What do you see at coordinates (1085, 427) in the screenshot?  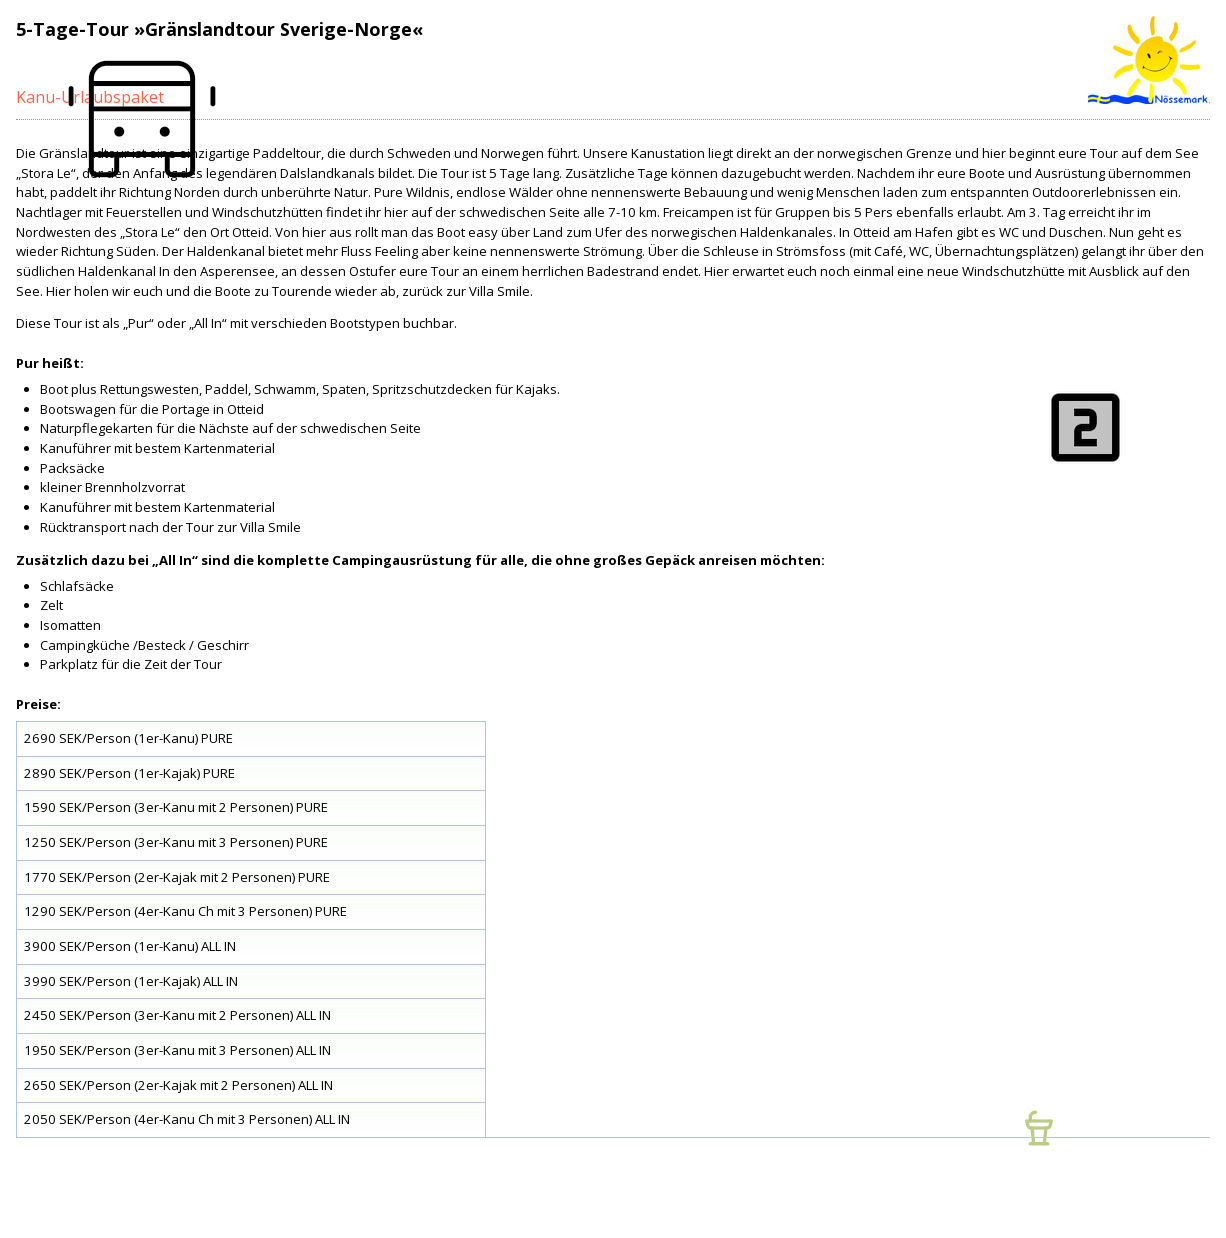 I see `indicates step two in a multi-step process` at bounding box center [1085, 427].